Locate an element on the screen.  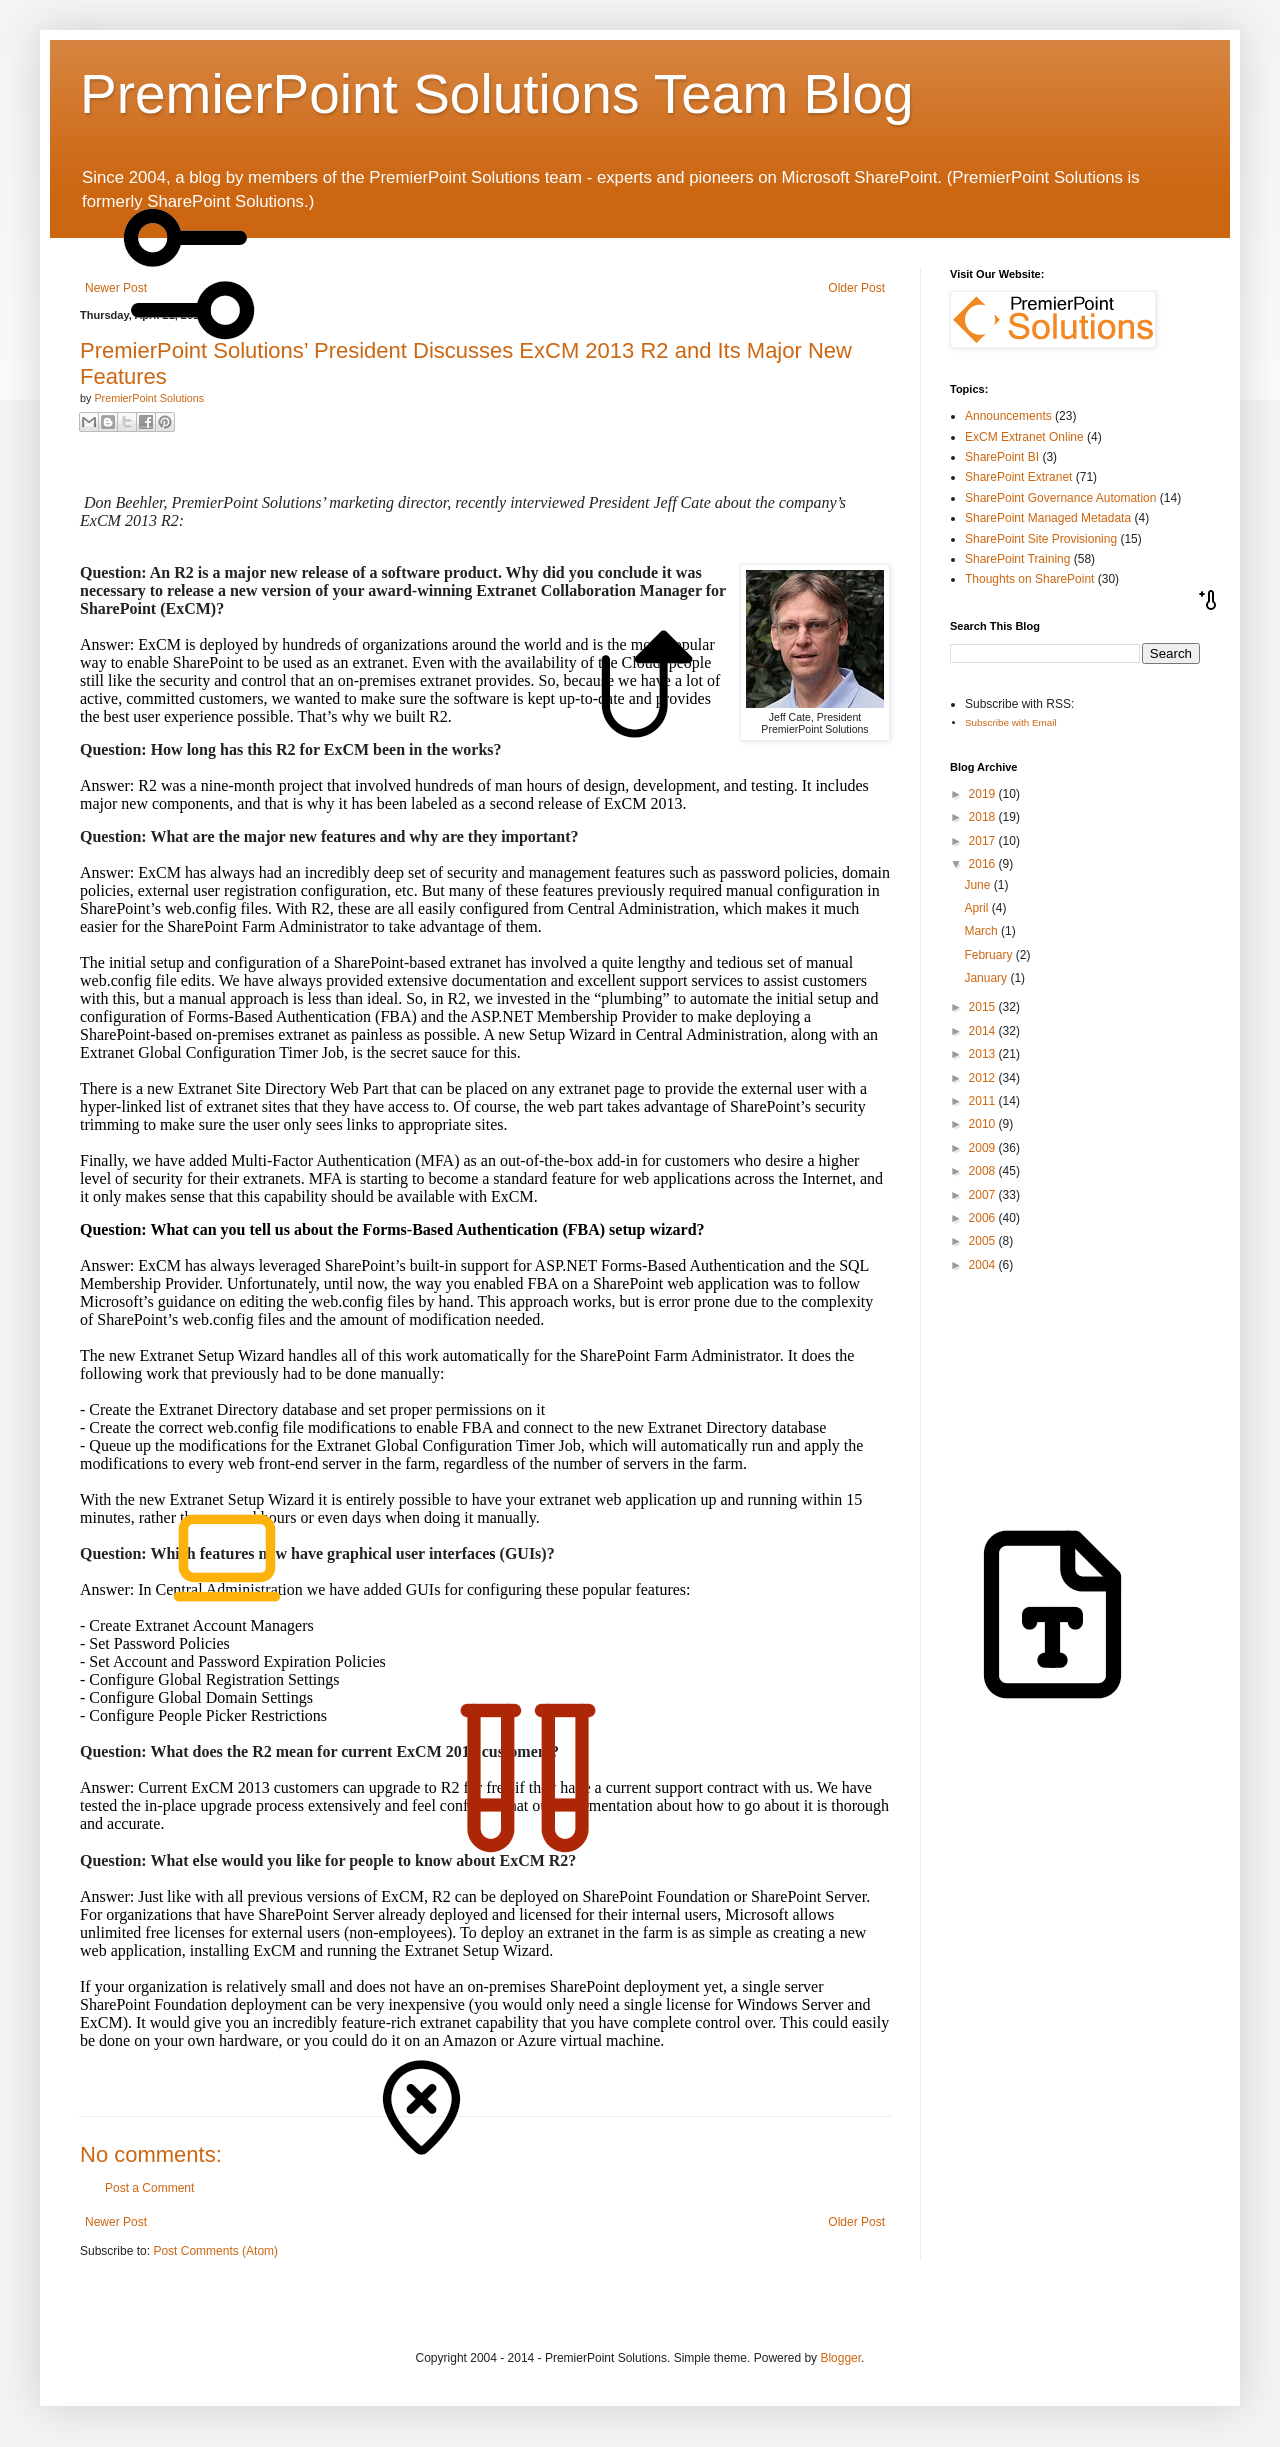
adjust settings or preferences is located at coordinates (189, 274).